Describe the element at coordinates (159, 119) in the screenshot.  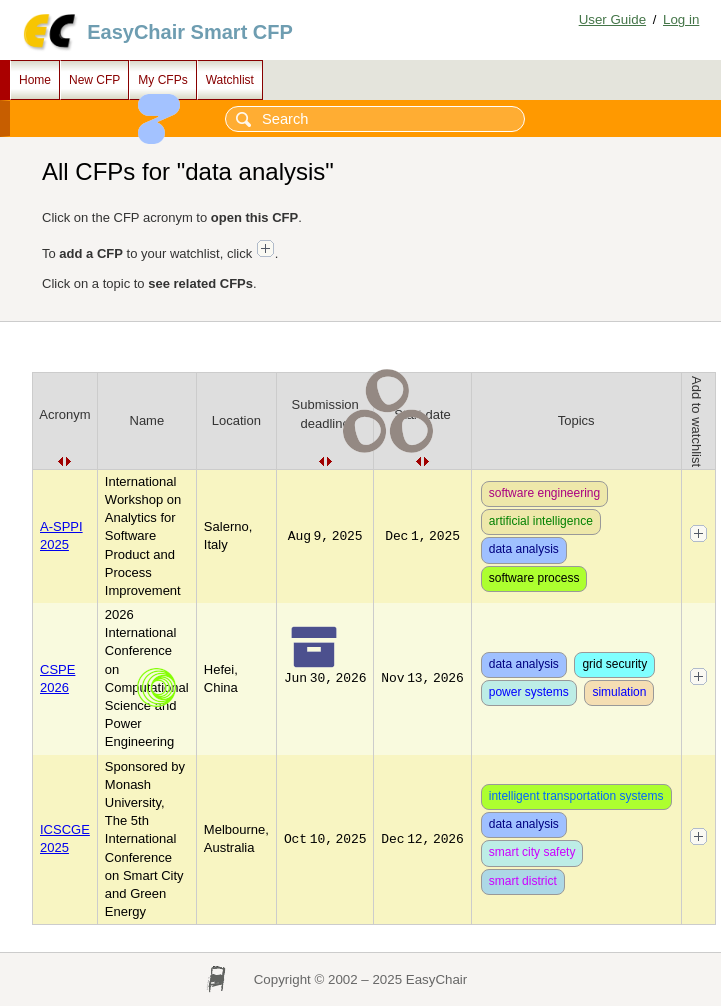
I see `open HTTPie API client` at that location.